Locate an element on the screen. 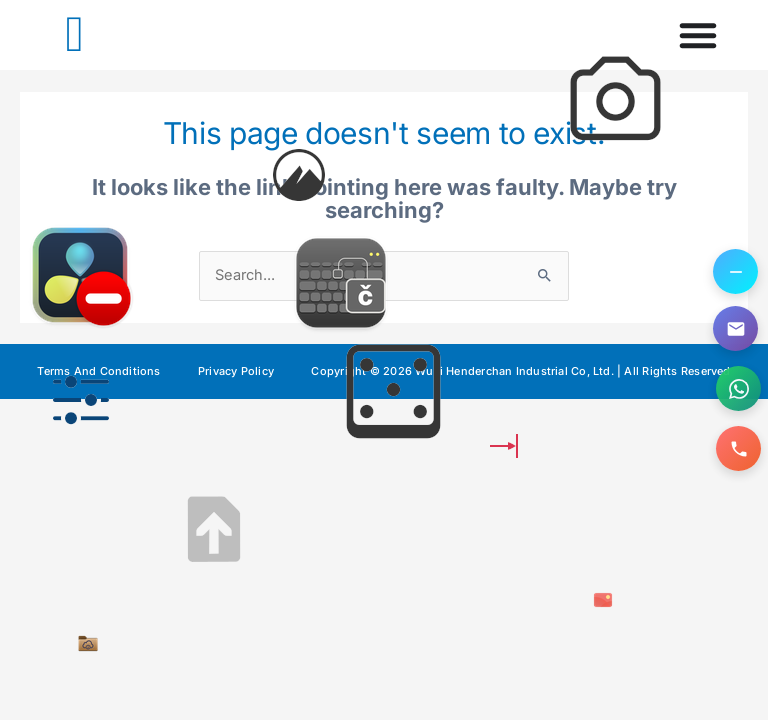  open the camera app is located at coordinates (615, 101).